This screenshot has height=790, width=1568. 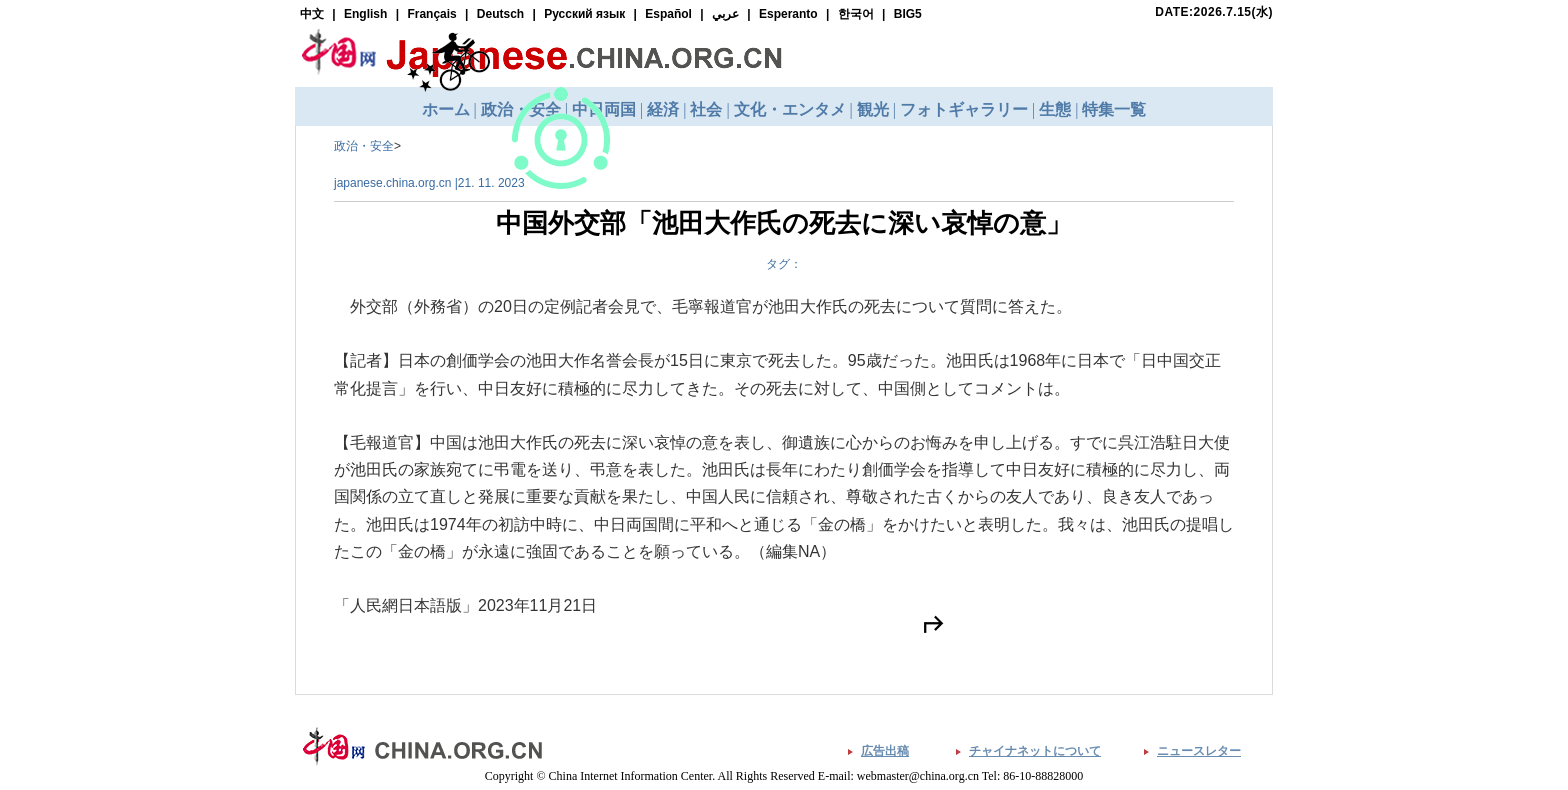 What do you see at coordinates (448, 62) in the screenshot?
I see `open the Postmates delivery app` at bounding box center [448, 62].